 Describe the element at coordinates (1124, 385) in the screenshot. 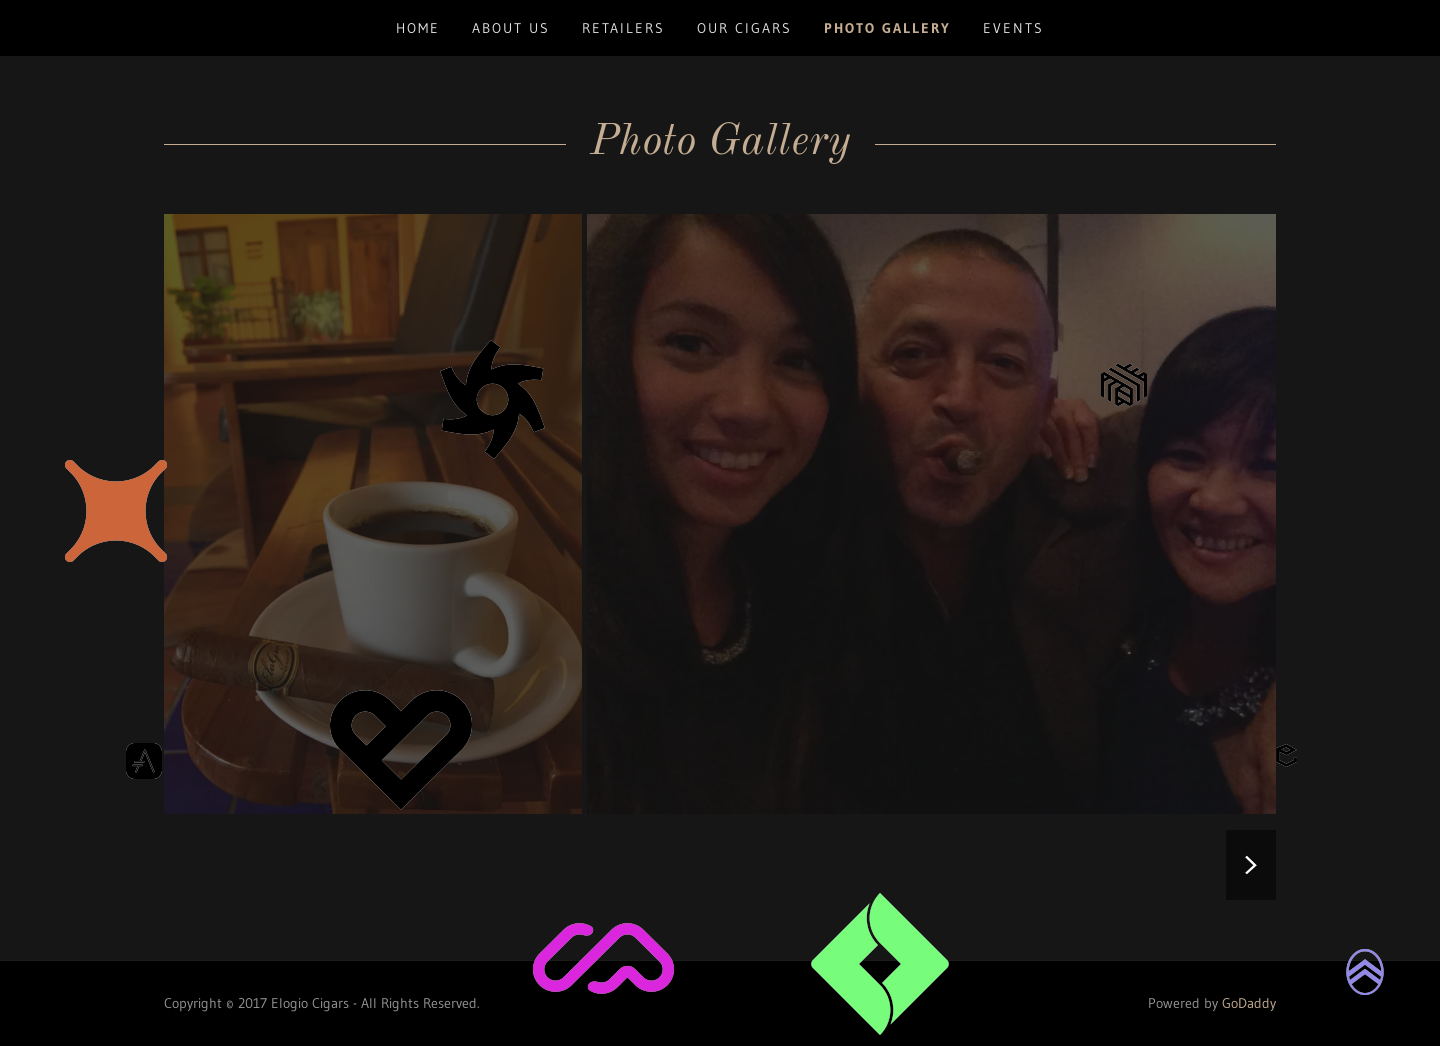

I see `linkerd service mesh platform logo` at that location.